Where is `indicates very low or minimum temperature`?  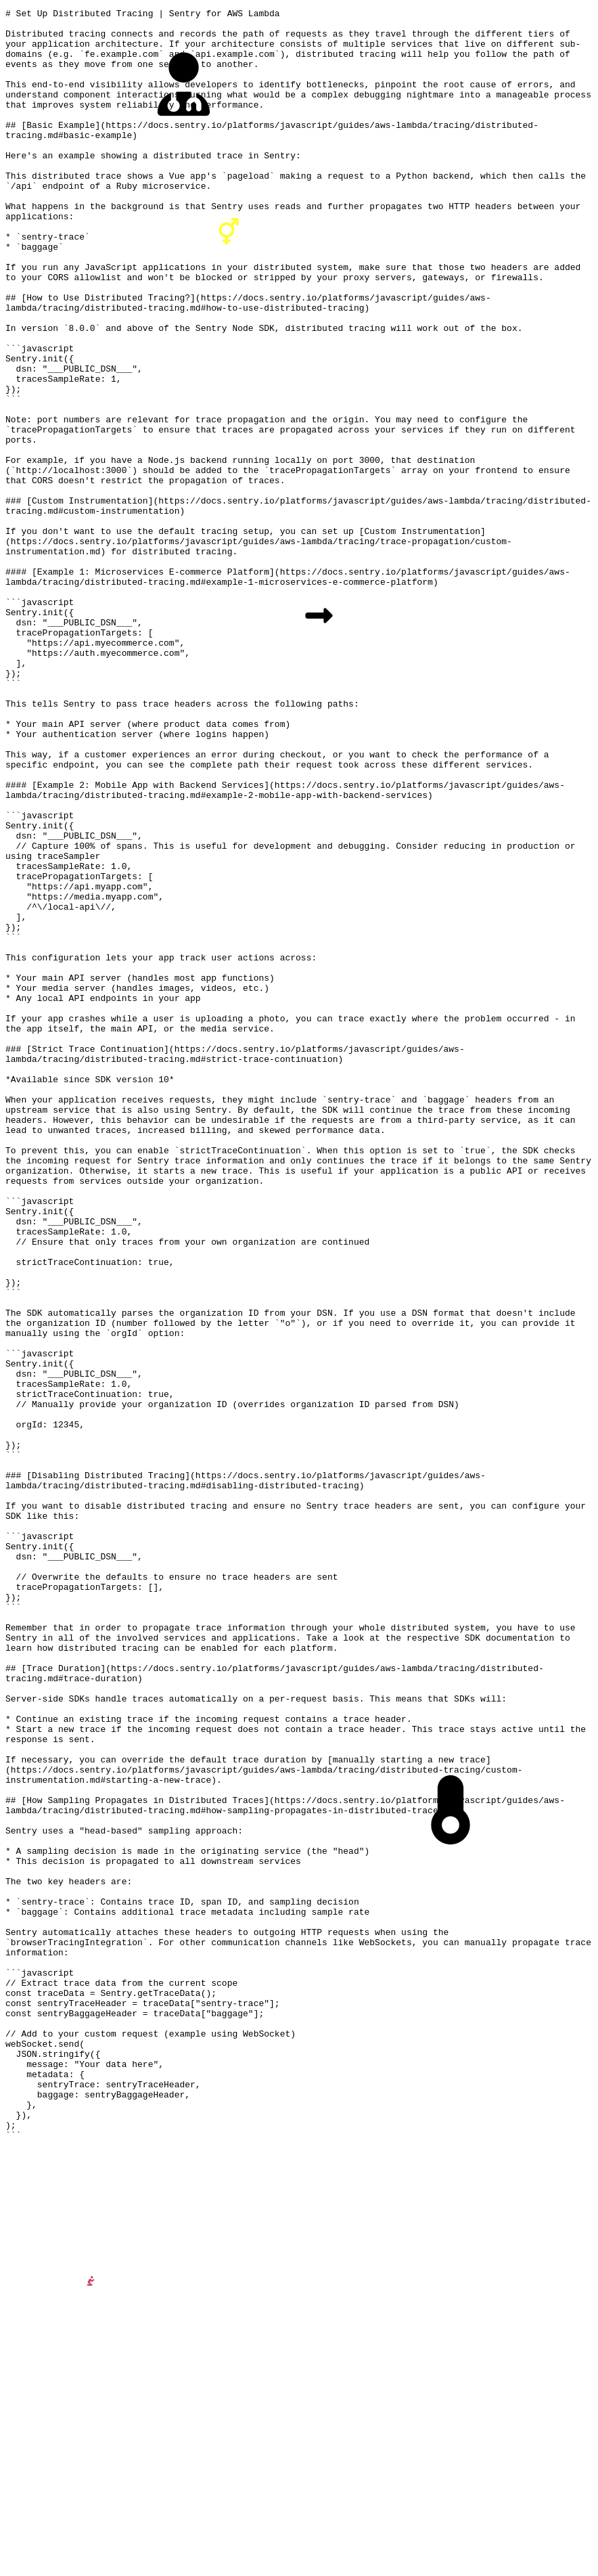 indicates very low or minimum temperature is located at coordinates (451, 1810).